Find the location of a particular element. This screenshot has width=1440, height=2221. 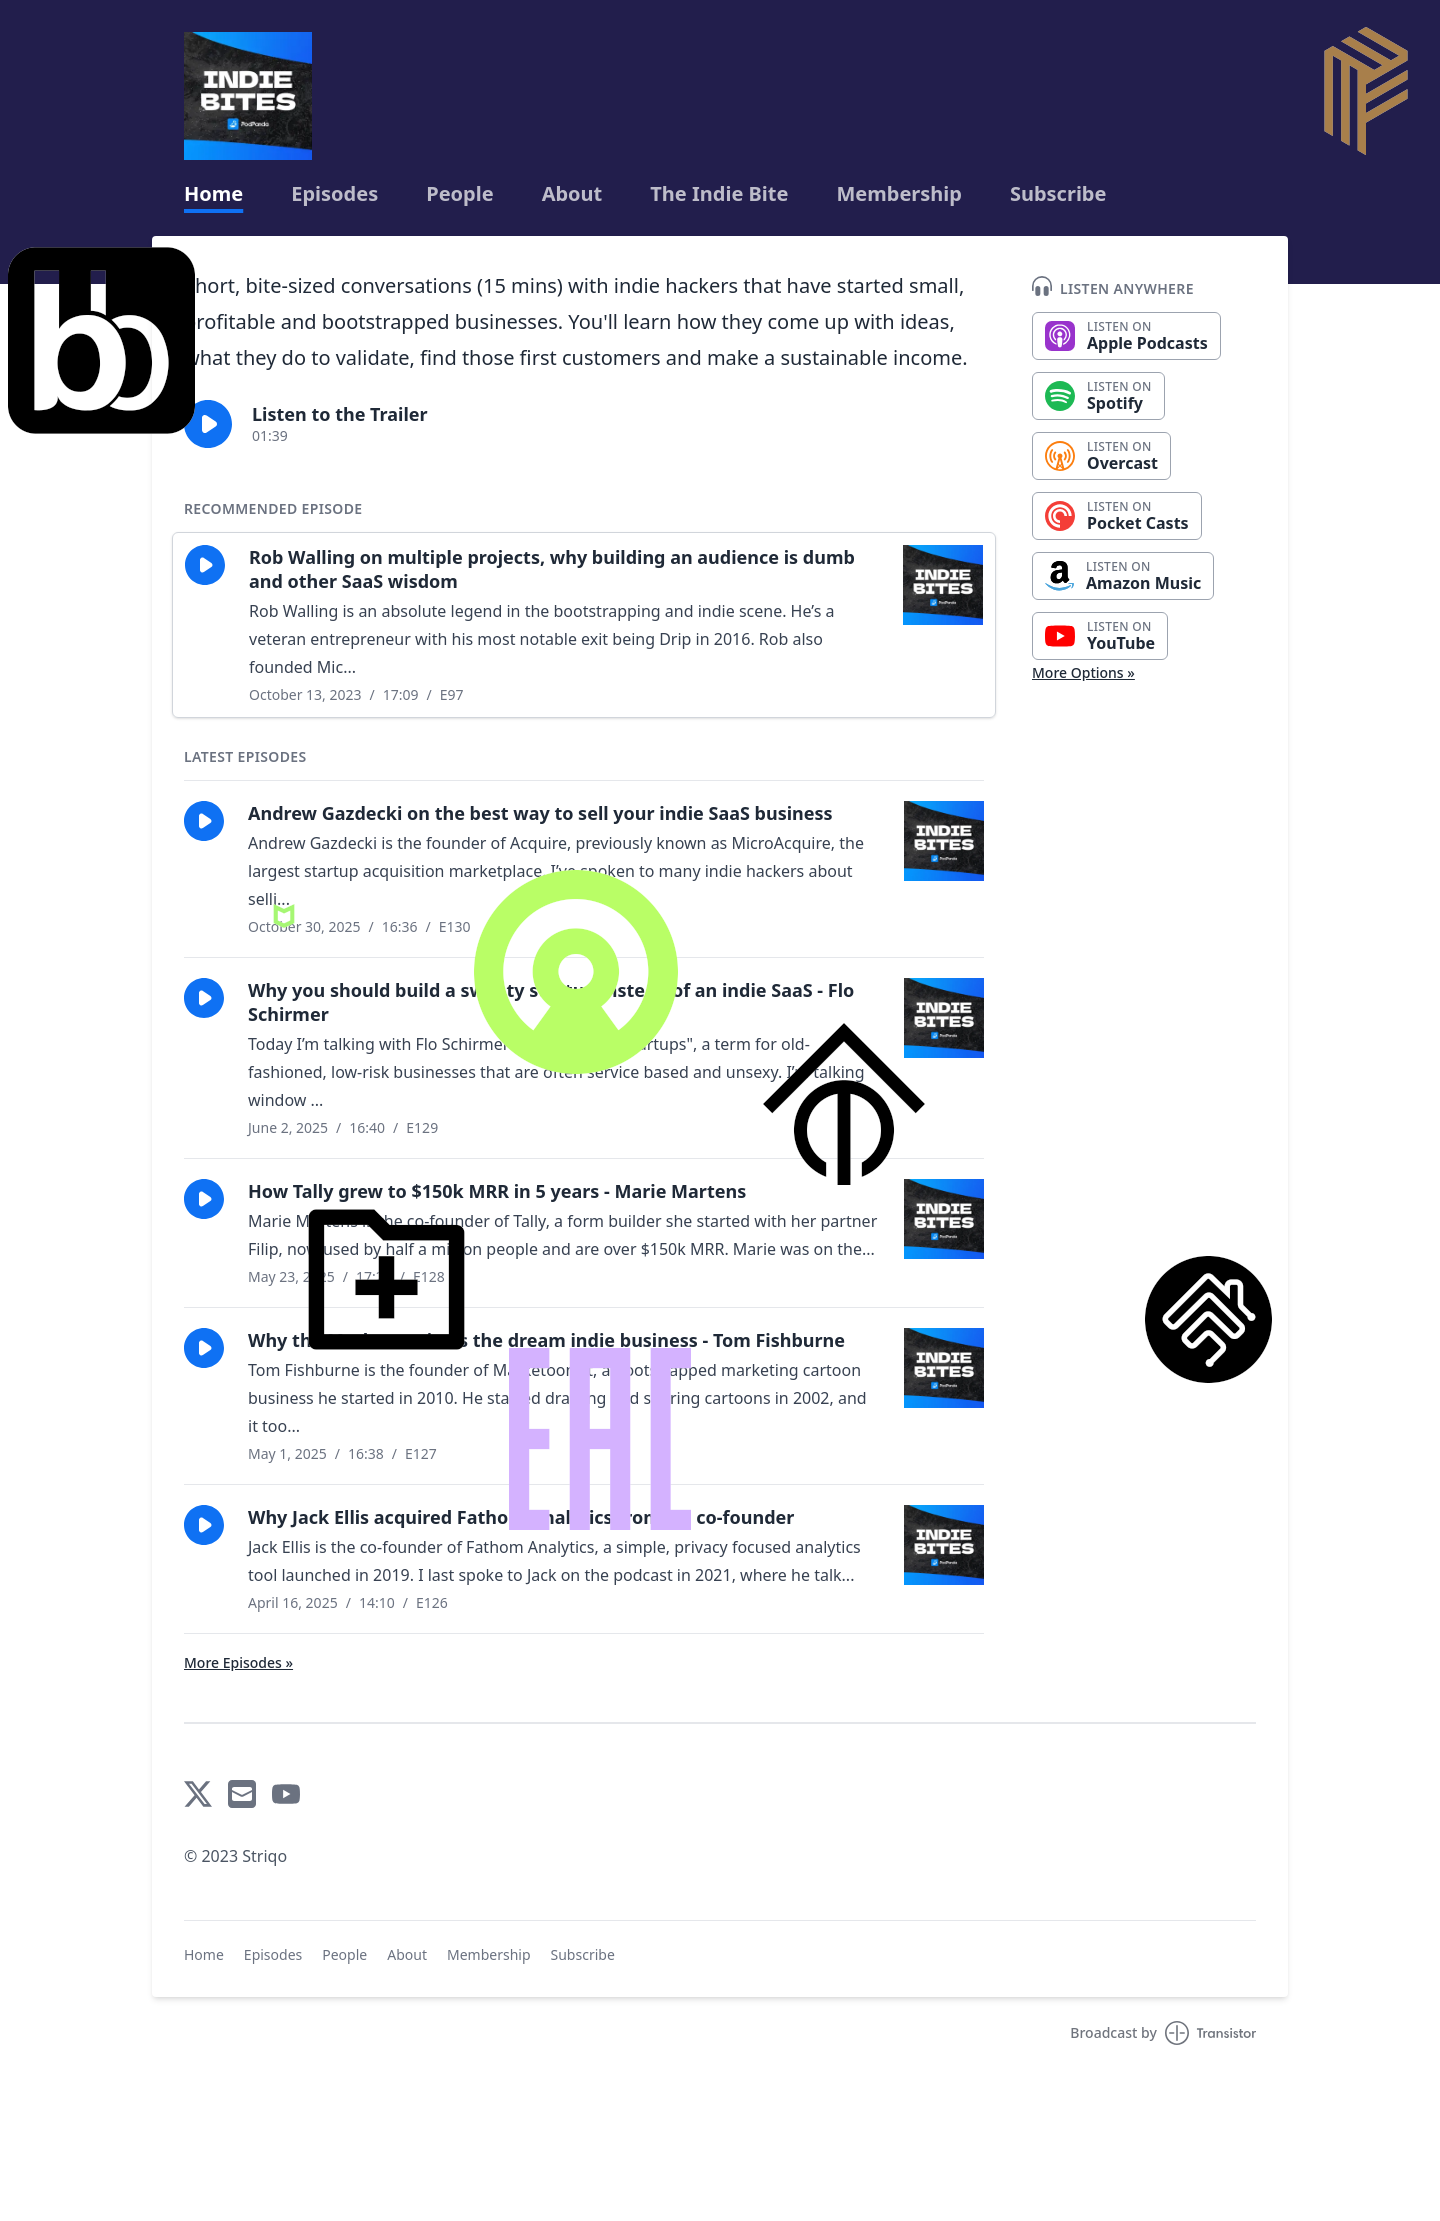

open homebridge app settings is located at coordinates (1208, 1319).